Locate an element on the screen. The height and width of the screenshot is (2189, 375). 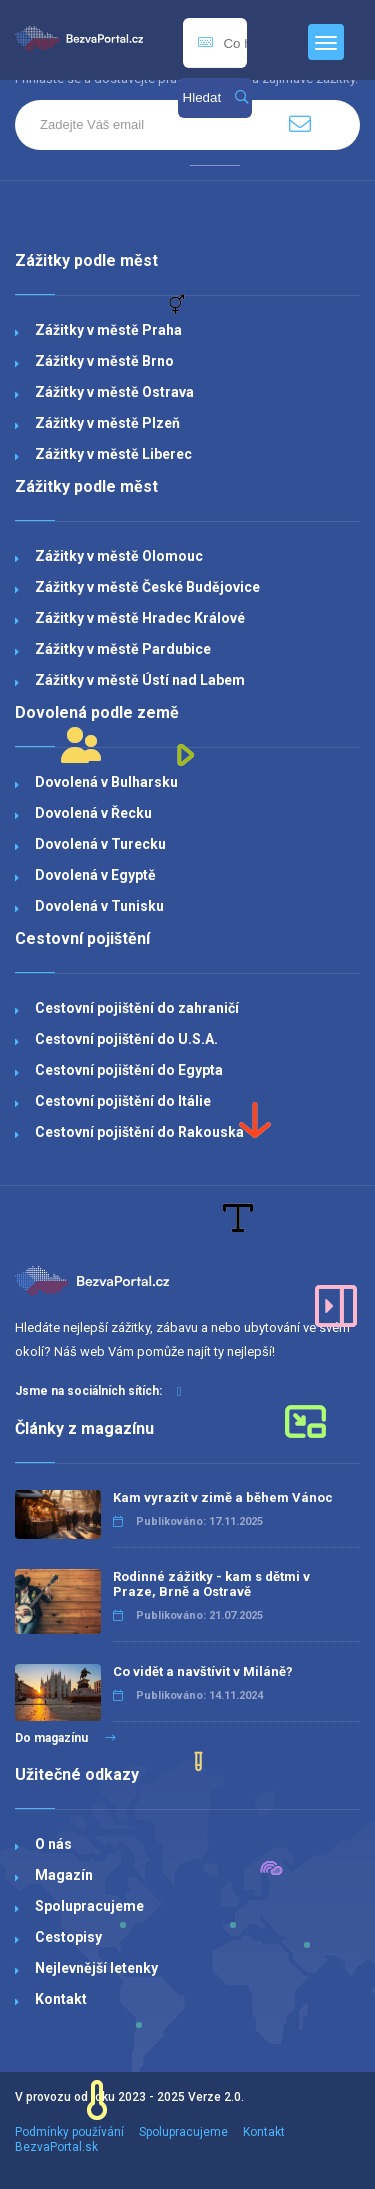
insert or edit text is located at coordinates (238, 1217).